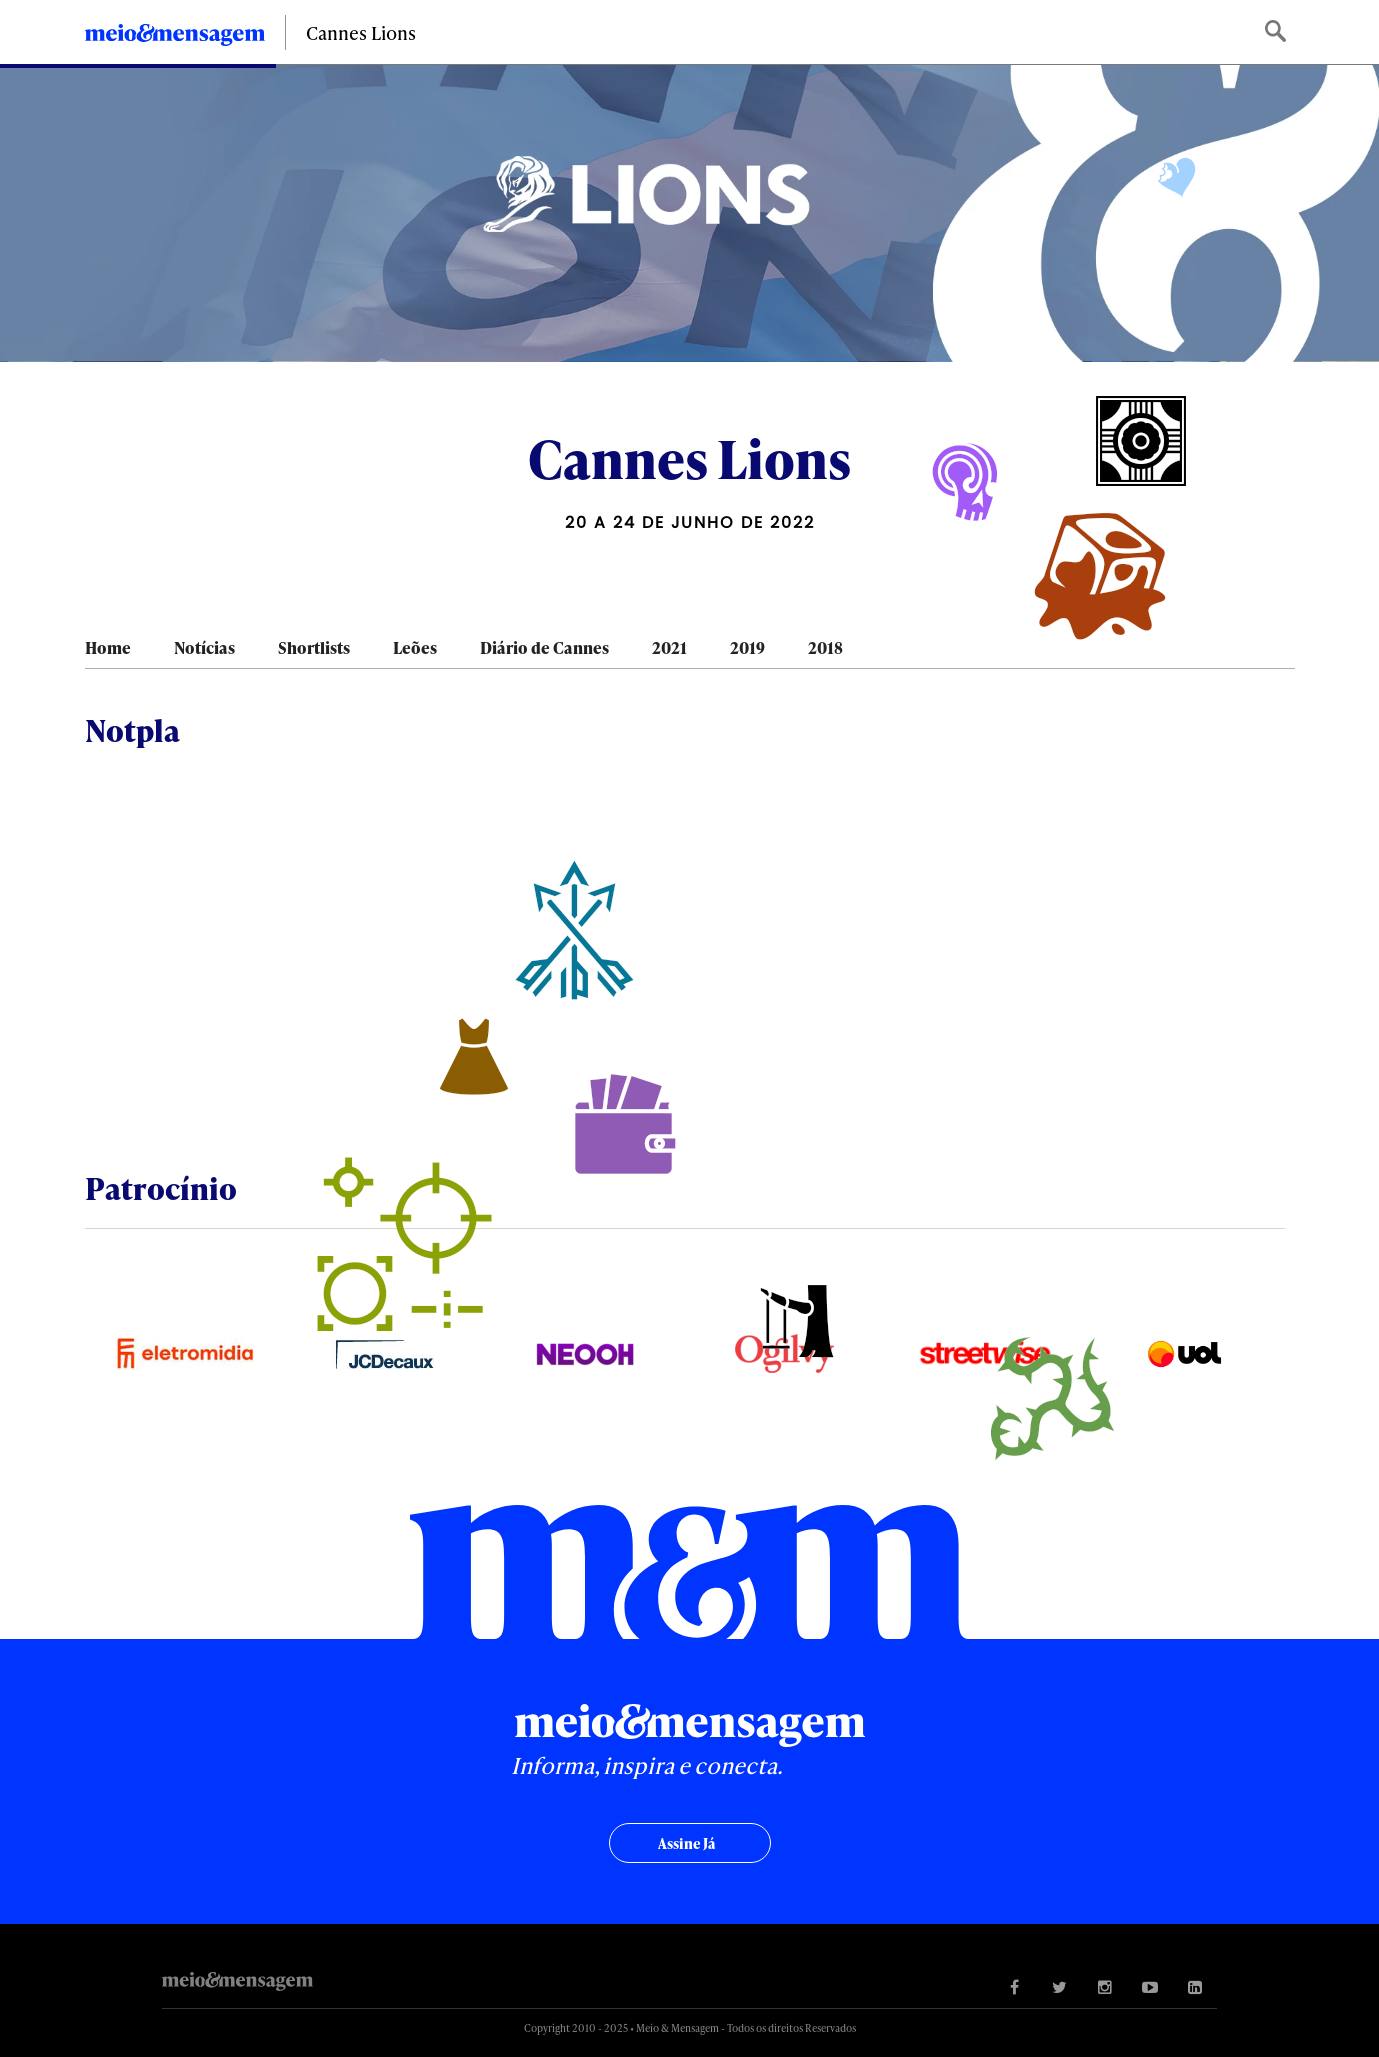 Image resolution: width=1379 pixels, height=2057 pixels. What do you see at coordinates (1100, 574) in the screenshot?
I see `indicates a cooling effect or freeze ability wearing off` at bounding box center [1100, 574].